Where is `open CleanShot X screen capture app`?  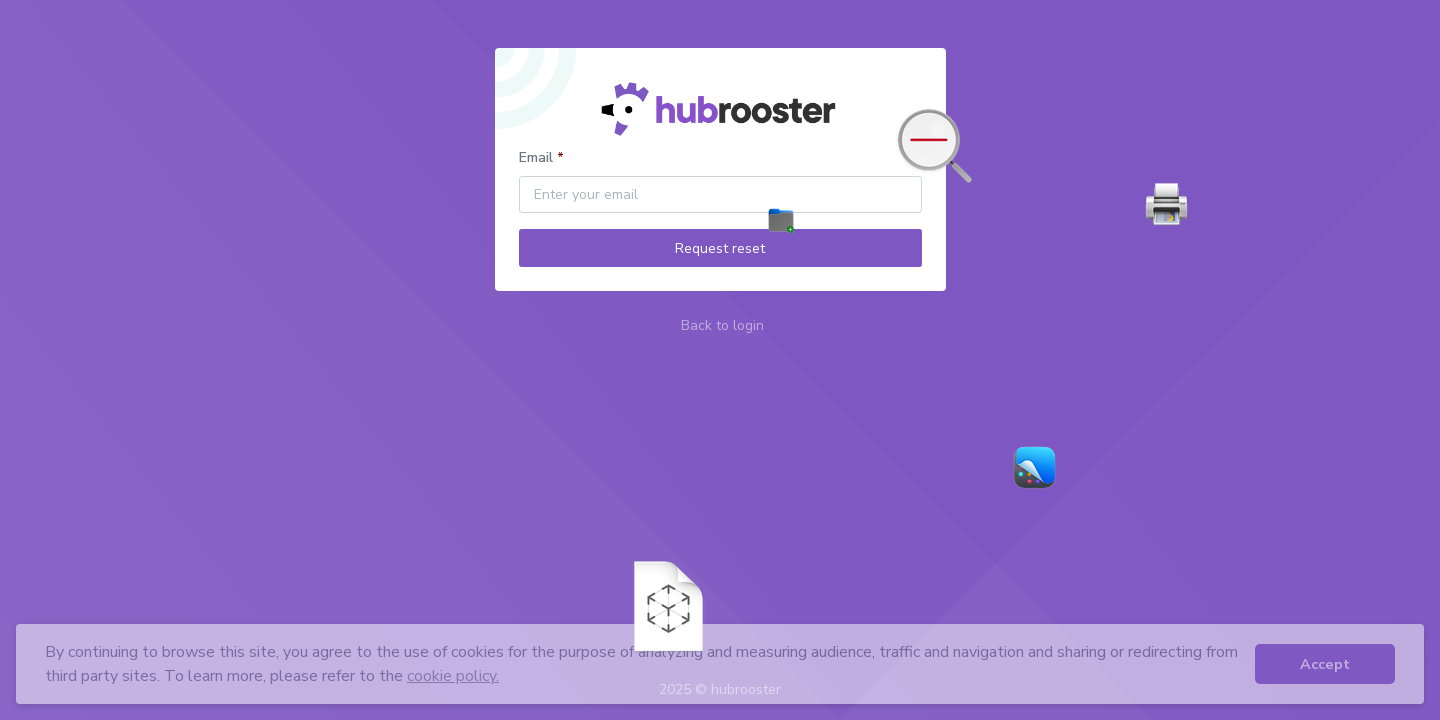 open CleanShot X screen capture app is located at coordinates (1034, 467).